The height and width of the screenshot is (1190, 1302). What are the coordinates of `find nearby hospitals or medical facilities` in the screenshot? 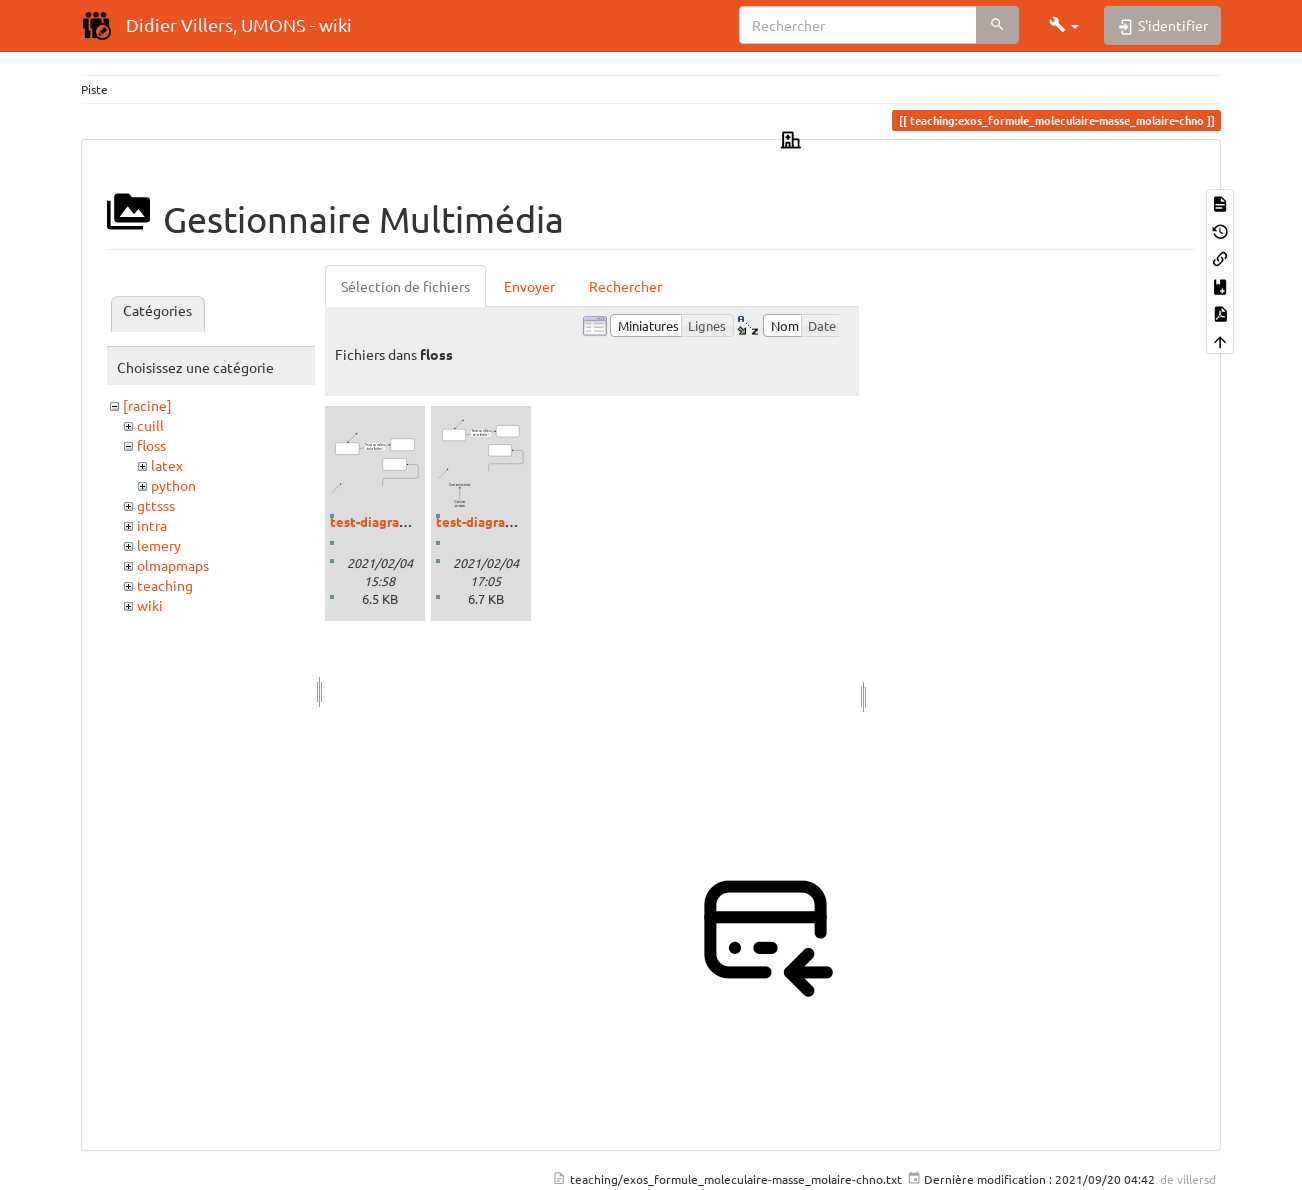 It's located at (790, 140).